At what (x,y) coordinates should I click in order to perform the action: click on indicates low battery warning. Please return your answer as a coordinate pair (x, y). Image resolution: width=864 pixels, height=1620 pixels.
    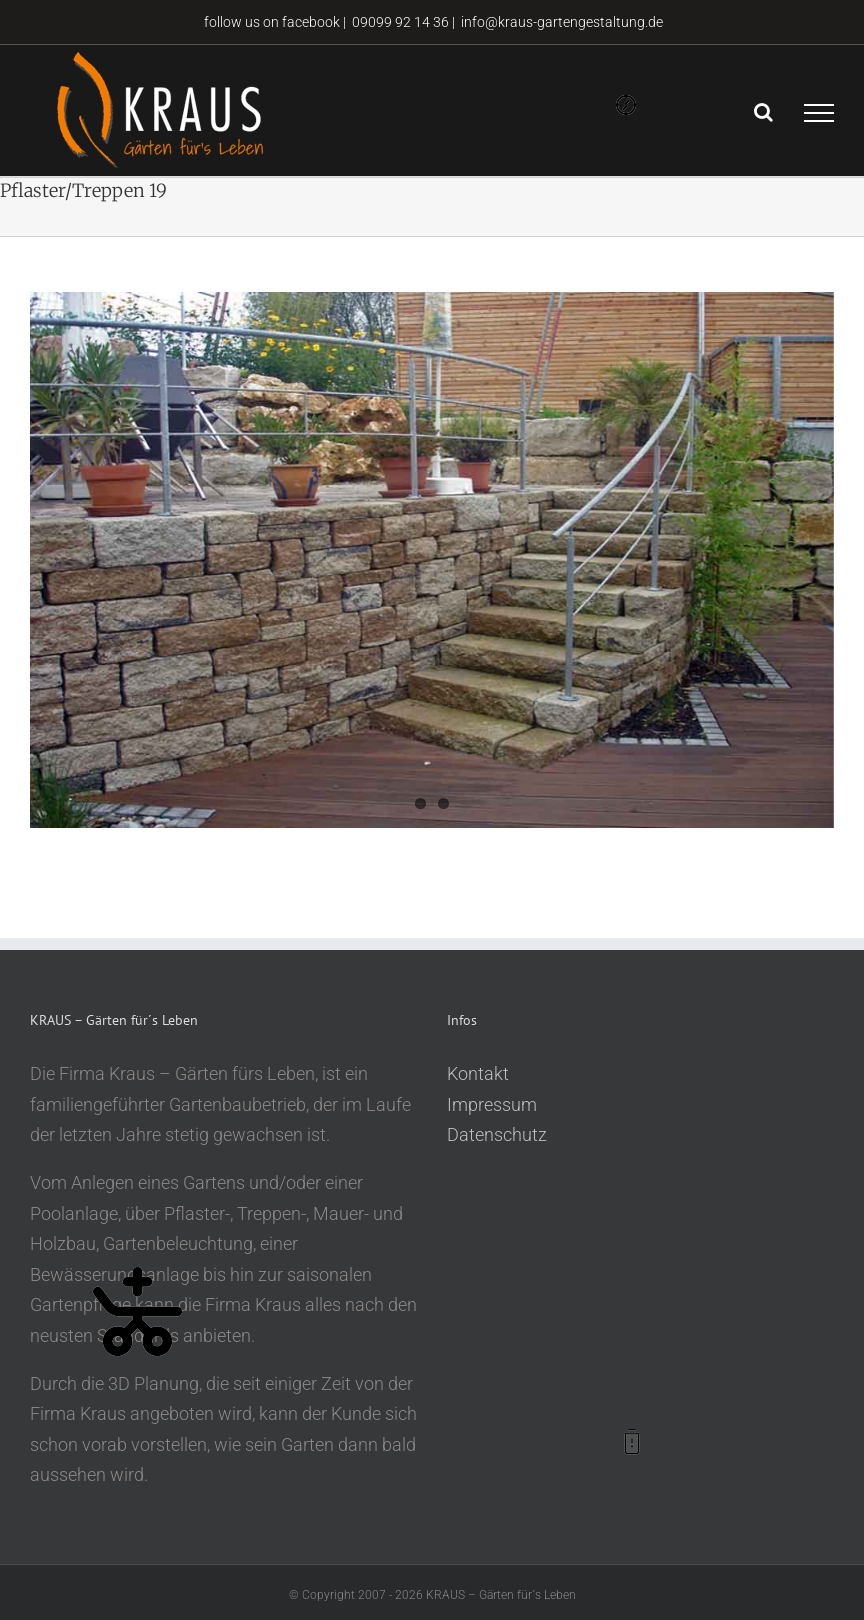
    Looking at the image, I should click on (632, 1442).